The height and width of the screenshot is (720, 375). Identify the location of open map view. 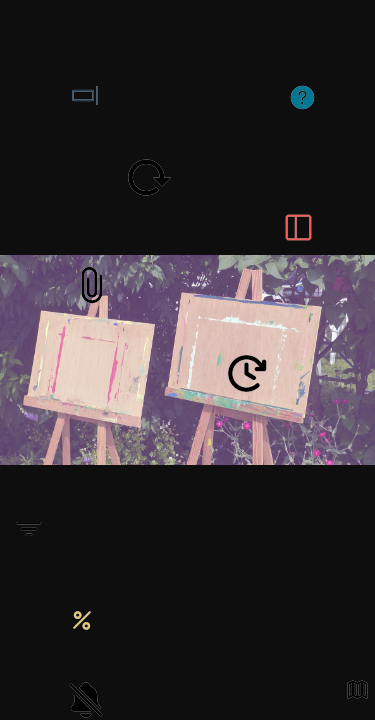
(357, 689).